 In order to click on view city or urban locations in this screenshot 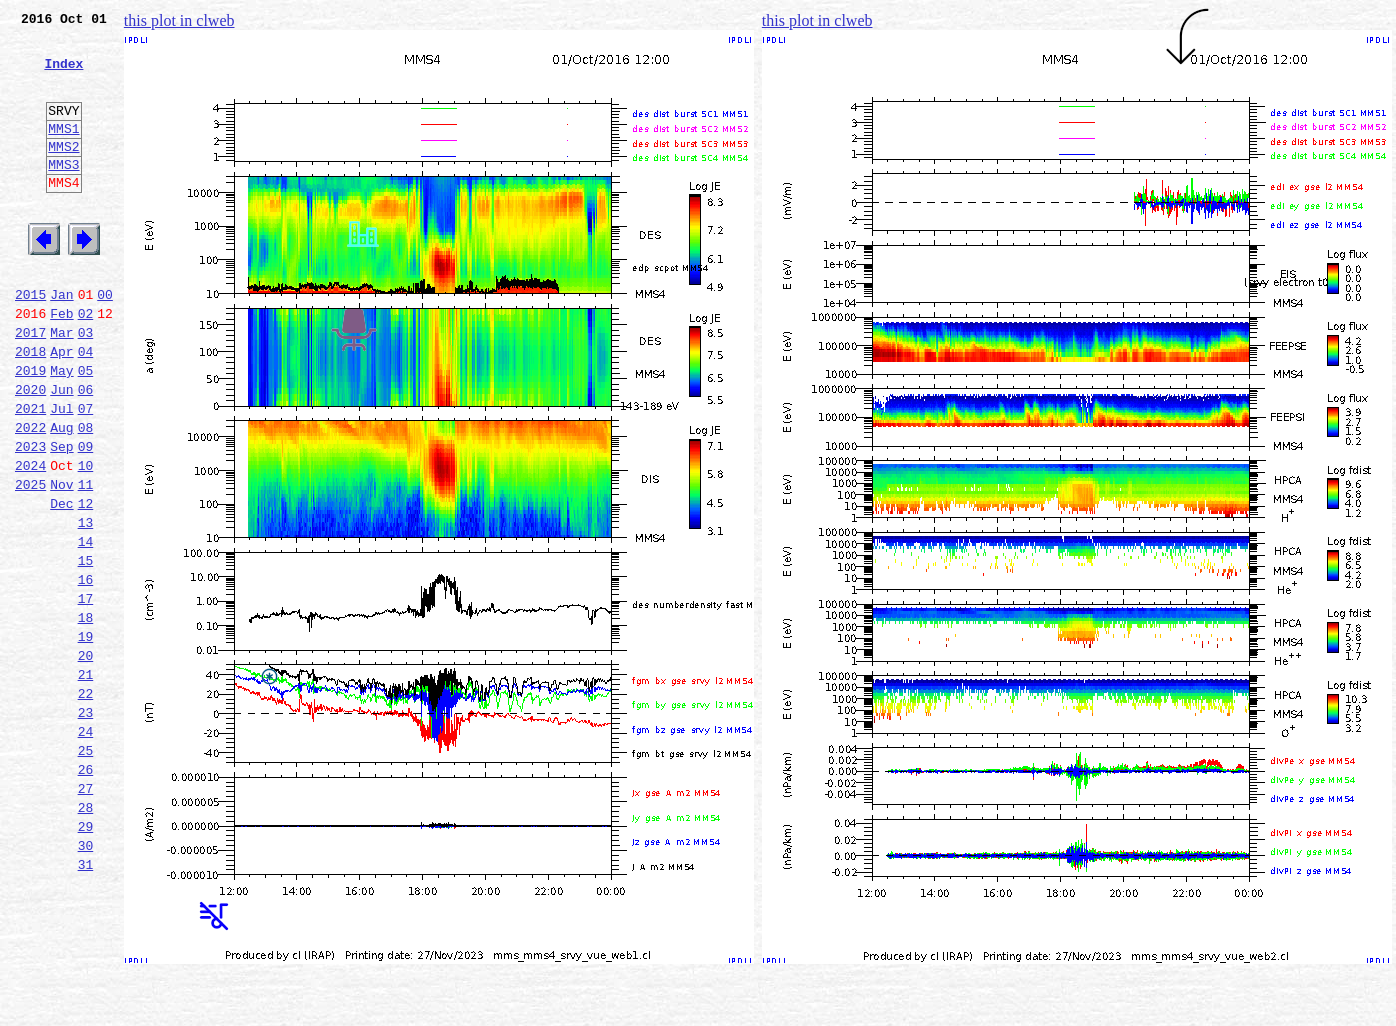, I will do `click(363, 234)`.